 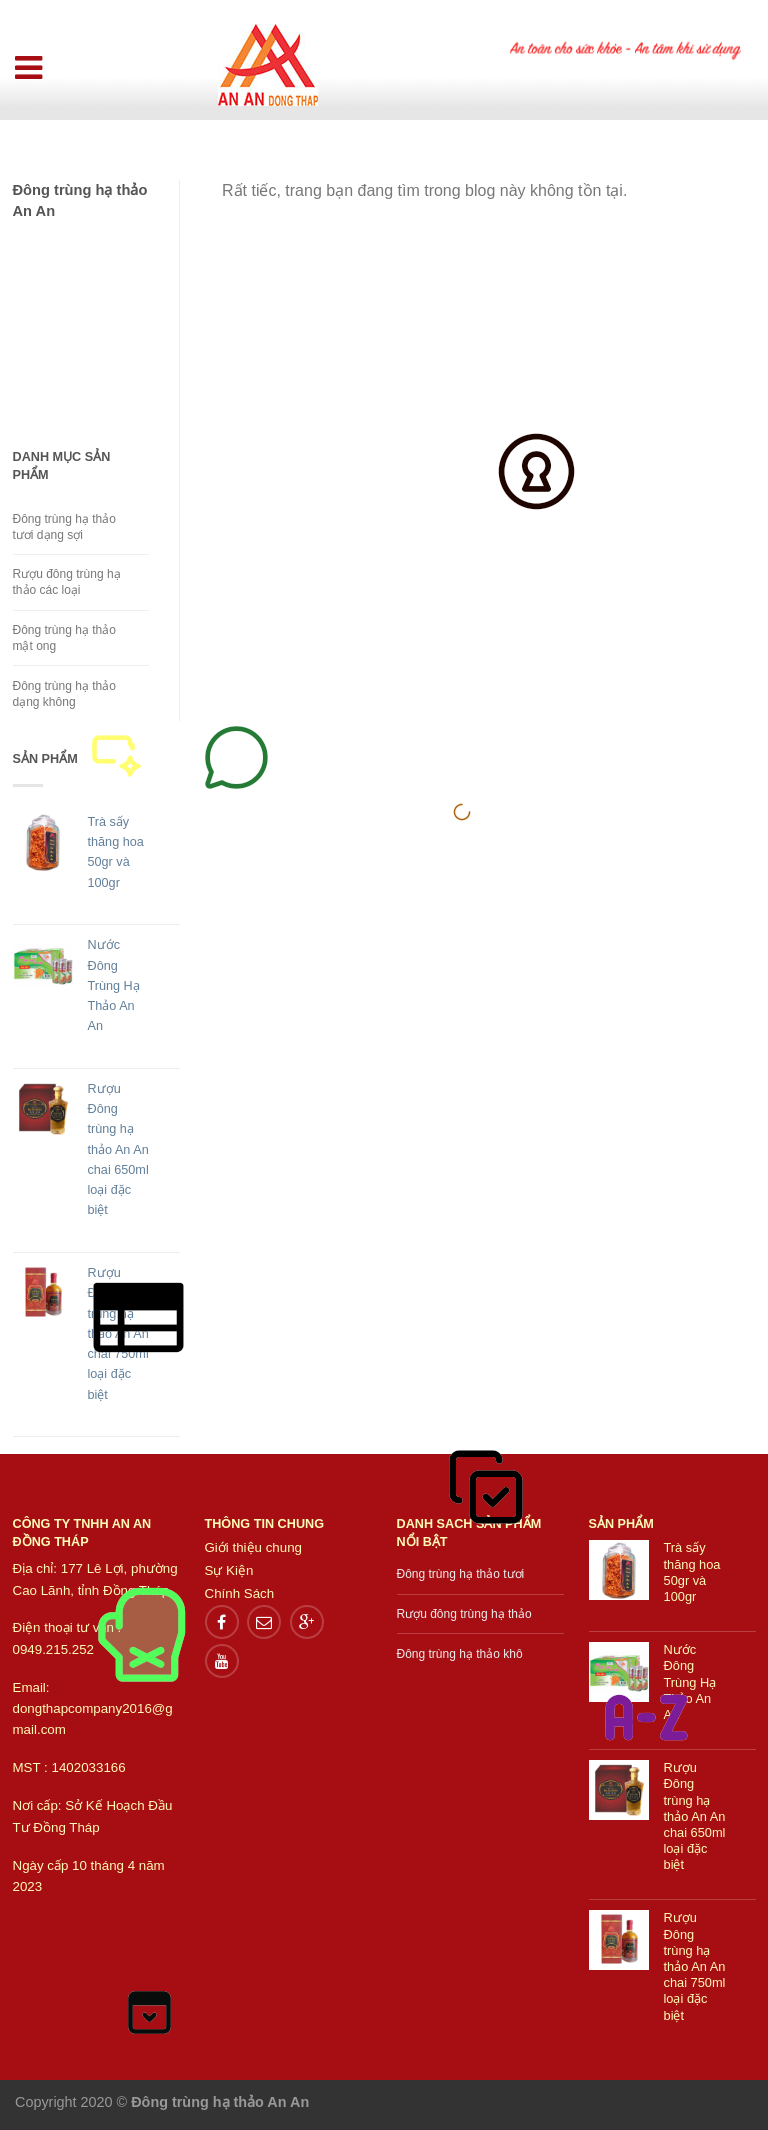 I want to click on expand the navigation bar, so click(x=149, y=2012).